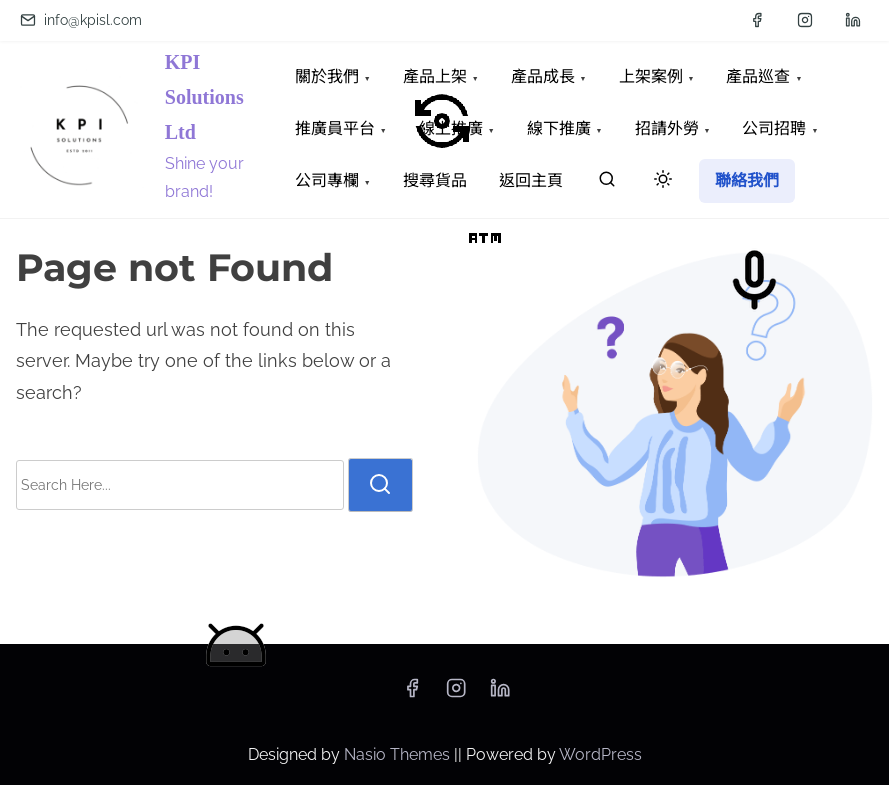 This screenshot has height=785, width=889. I want to click on find nearby ATM locations, so click(485, 238).